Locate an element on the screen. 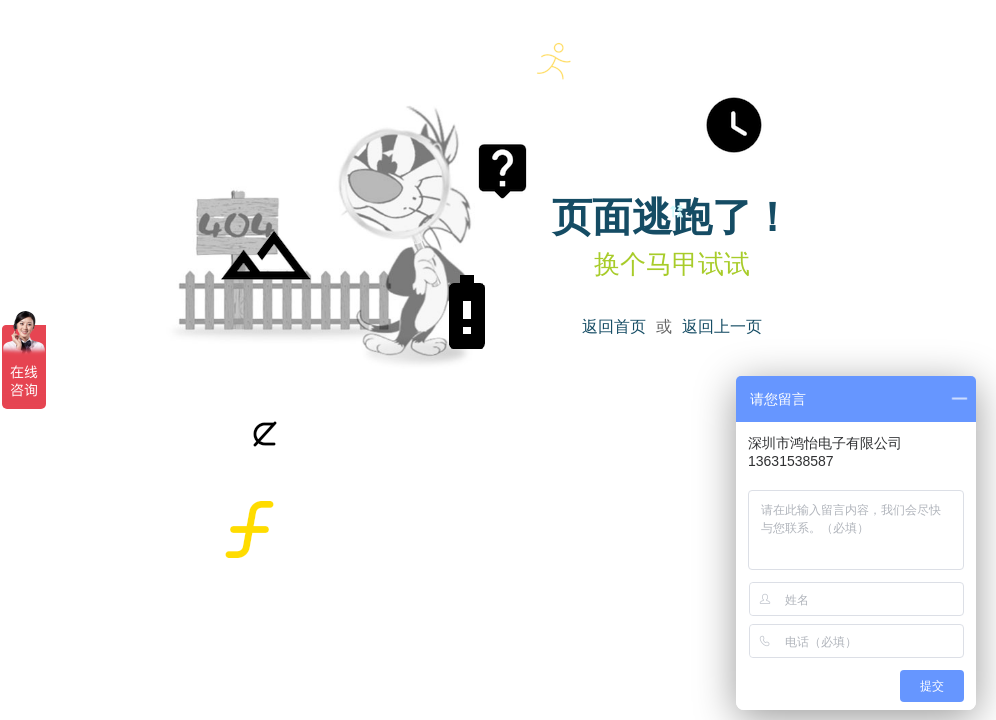 This screenshot has height=720, width=996. view landscape orientation photos is located at coordinates (266, 255).